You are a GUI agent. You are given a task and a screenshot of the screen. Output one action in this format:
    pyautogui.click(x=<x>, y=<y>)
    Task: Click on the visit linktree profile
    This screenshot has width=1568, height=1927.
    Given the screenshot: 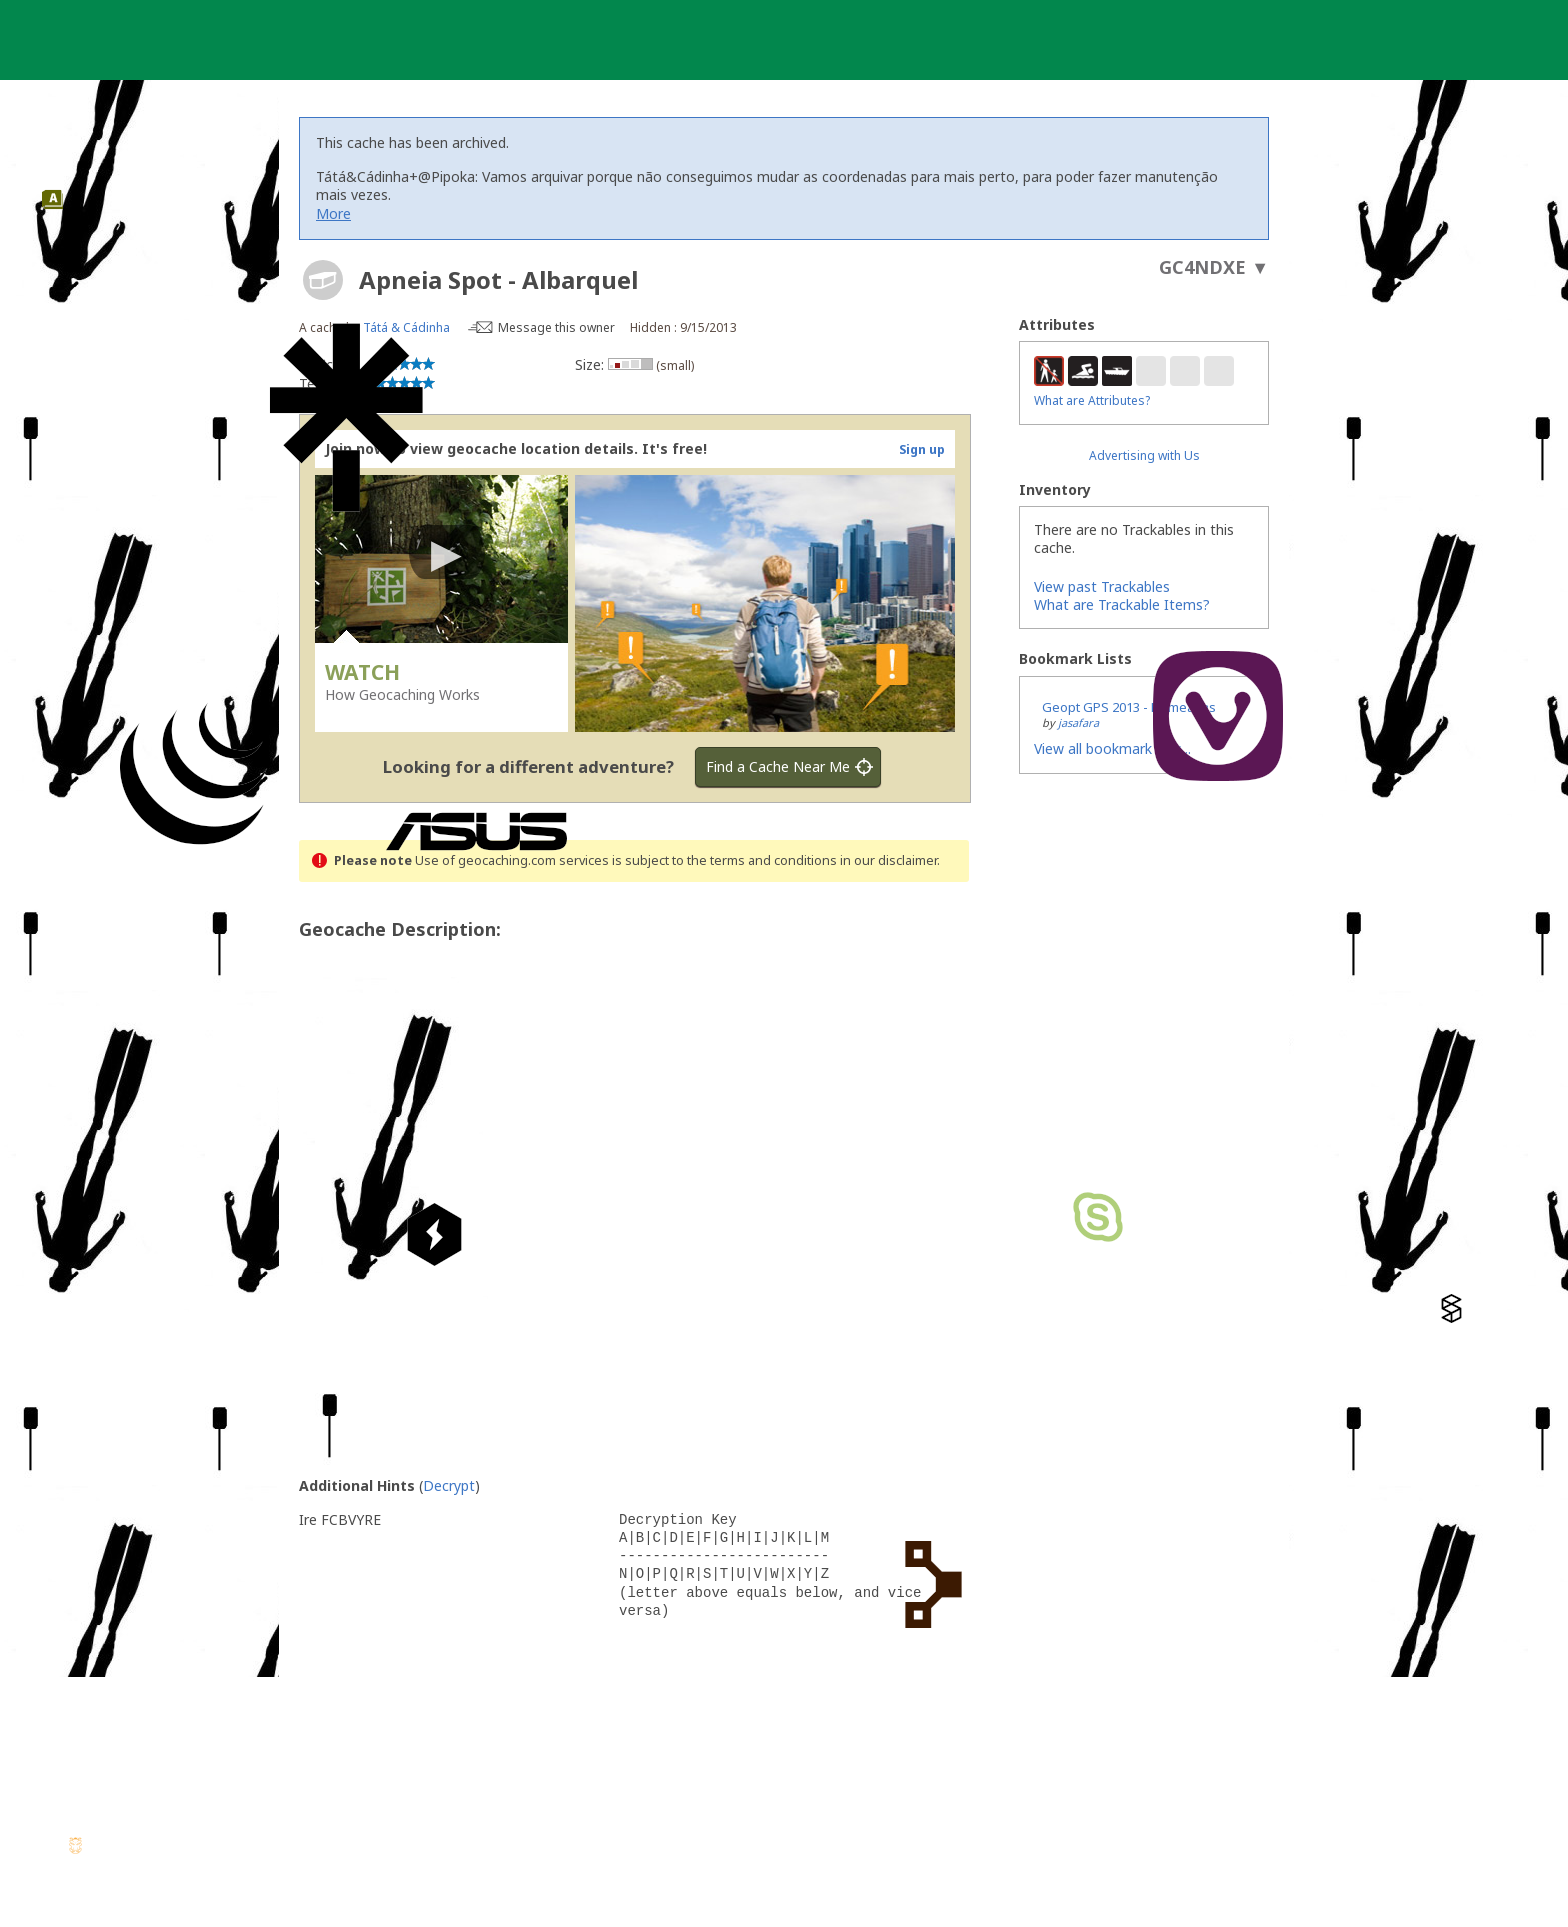 What is the action you would take?
    pyautogui.click(x=340, y=417)
    